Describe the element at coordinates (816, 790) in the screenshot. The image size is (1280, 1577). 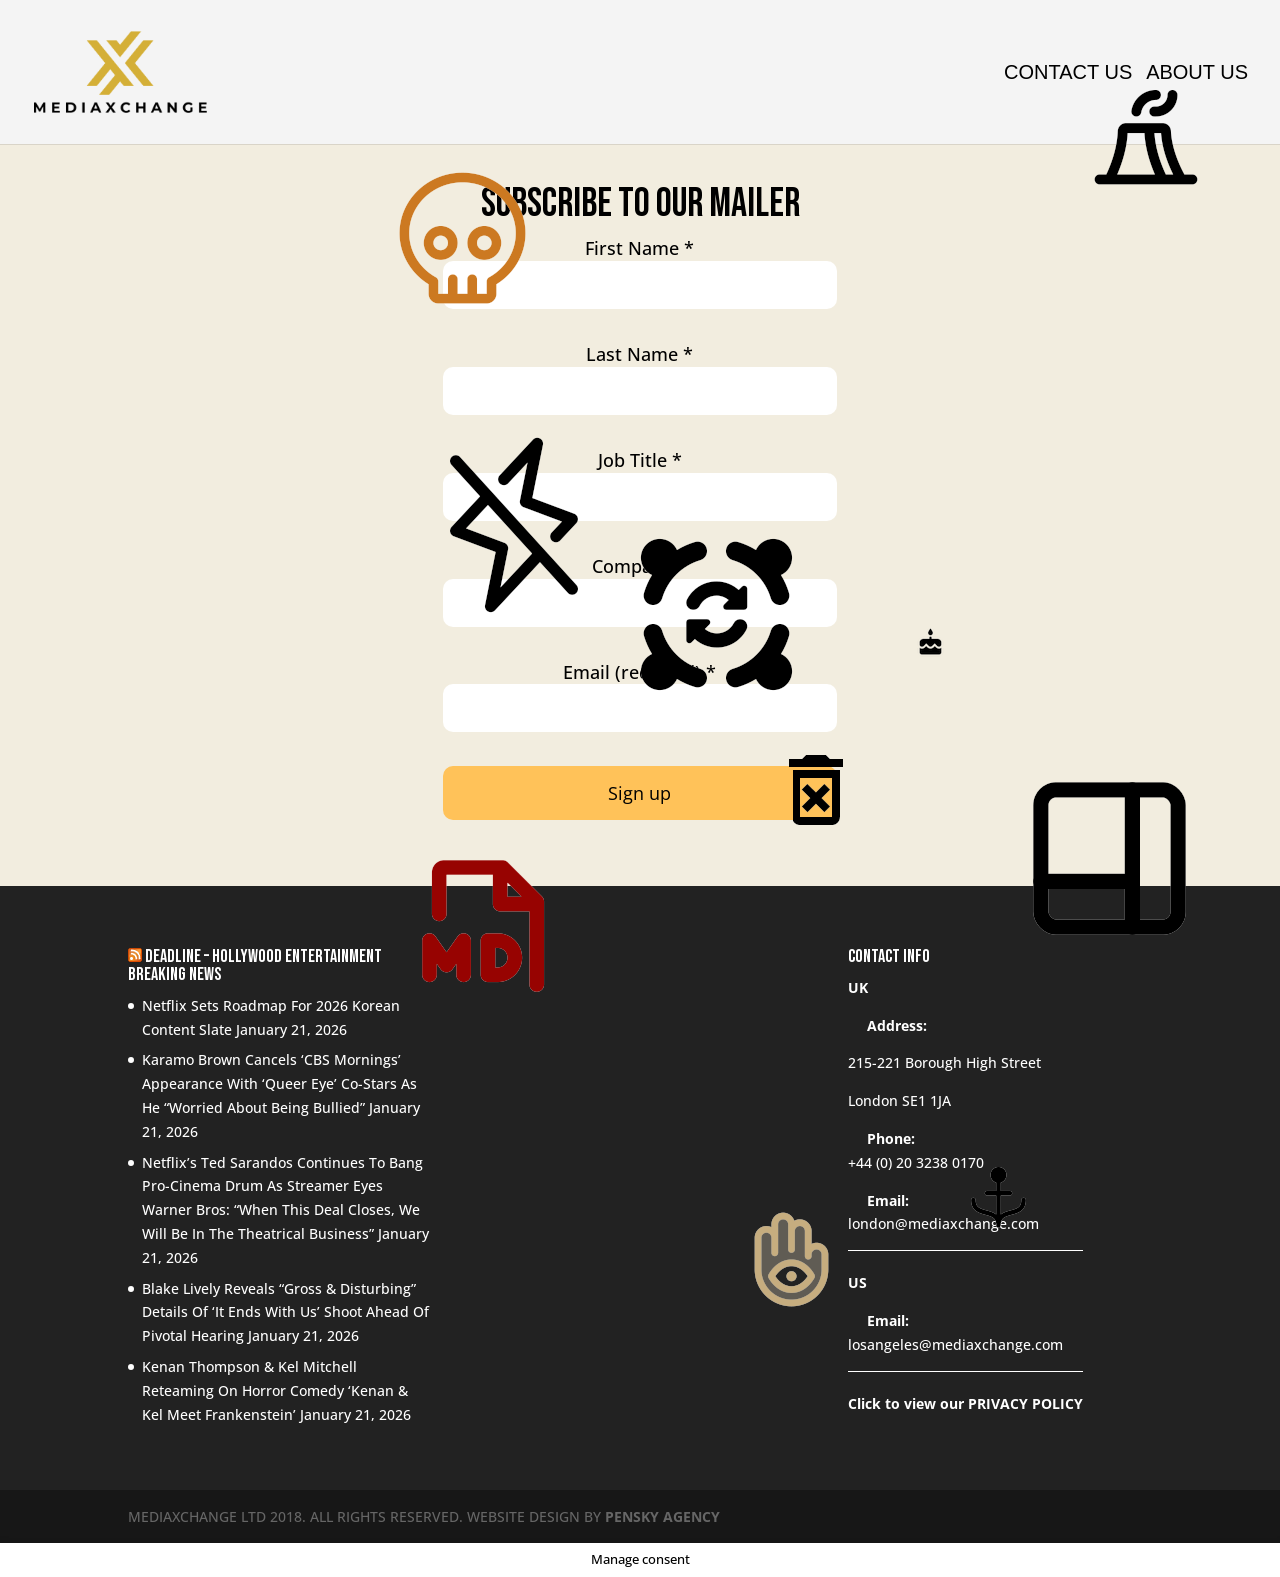
I see `permanently delete an item` at that location.